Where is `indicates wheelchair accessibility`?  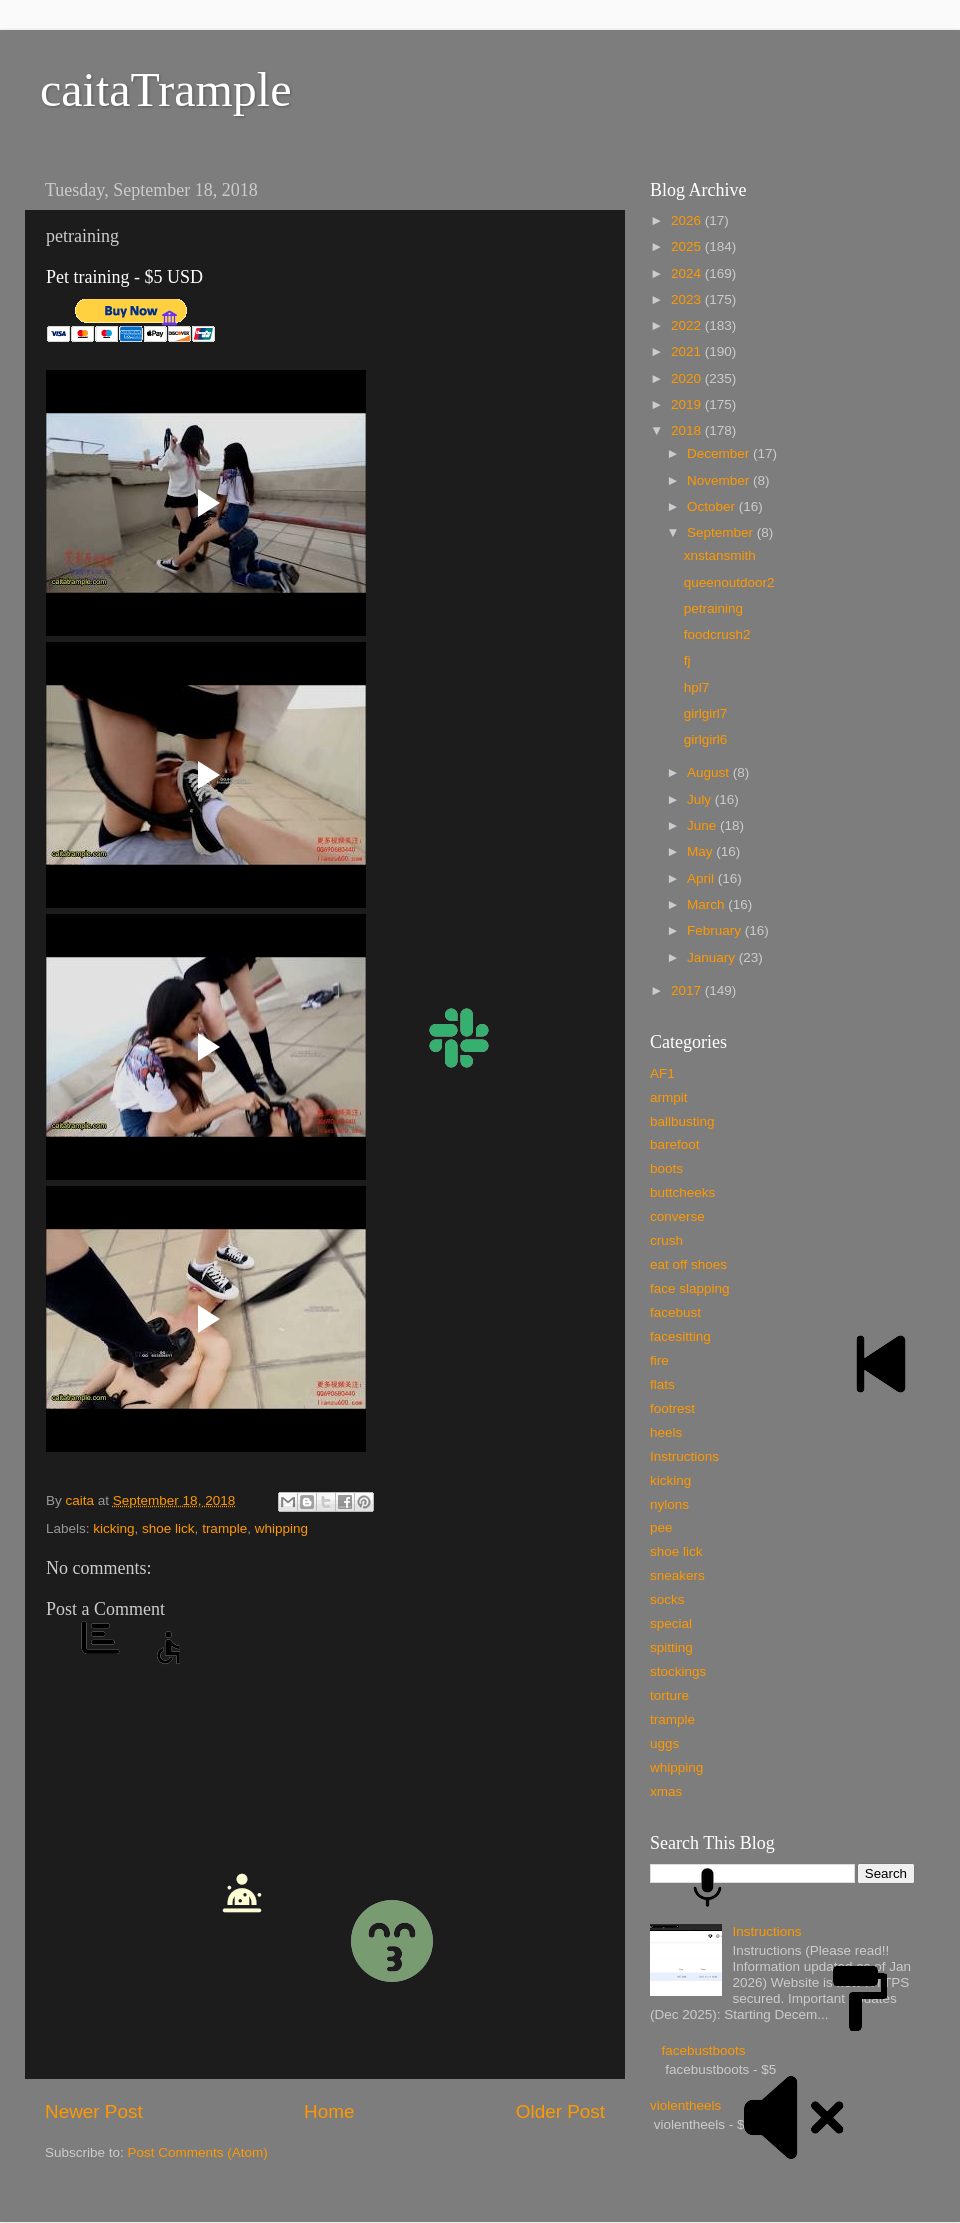
indicates wheelchair accessibility is located at coordinates (168, 1647).